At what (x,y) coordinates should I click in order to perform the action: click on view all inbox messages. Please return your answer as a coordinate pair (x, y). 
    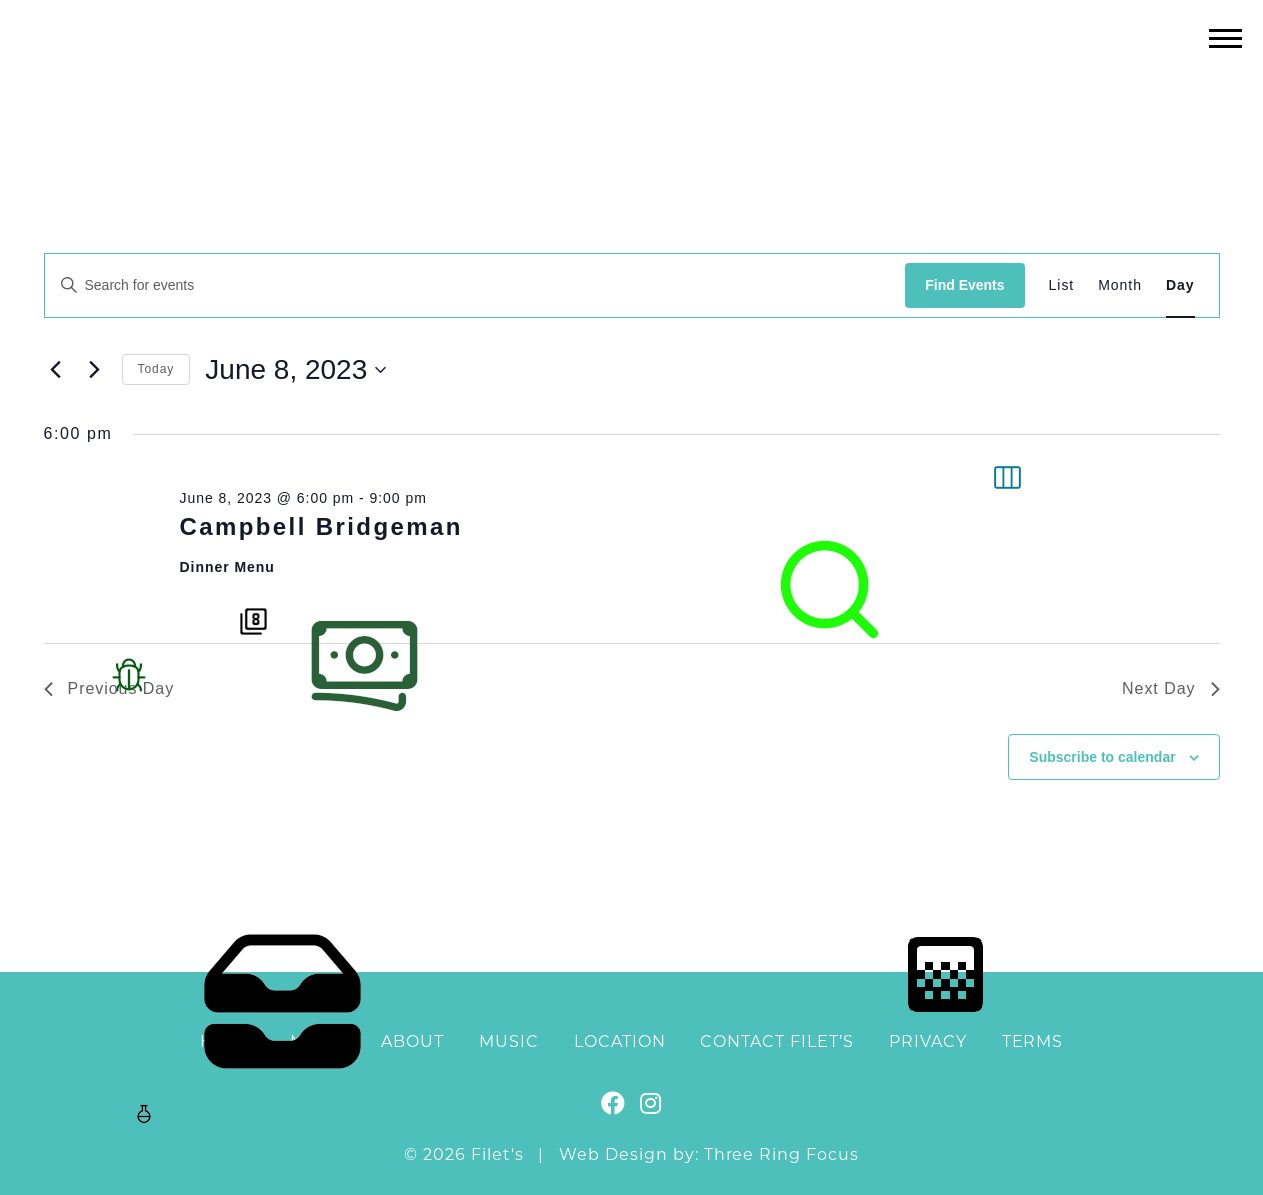
    Looking at the image, I should click on (282, 1001).